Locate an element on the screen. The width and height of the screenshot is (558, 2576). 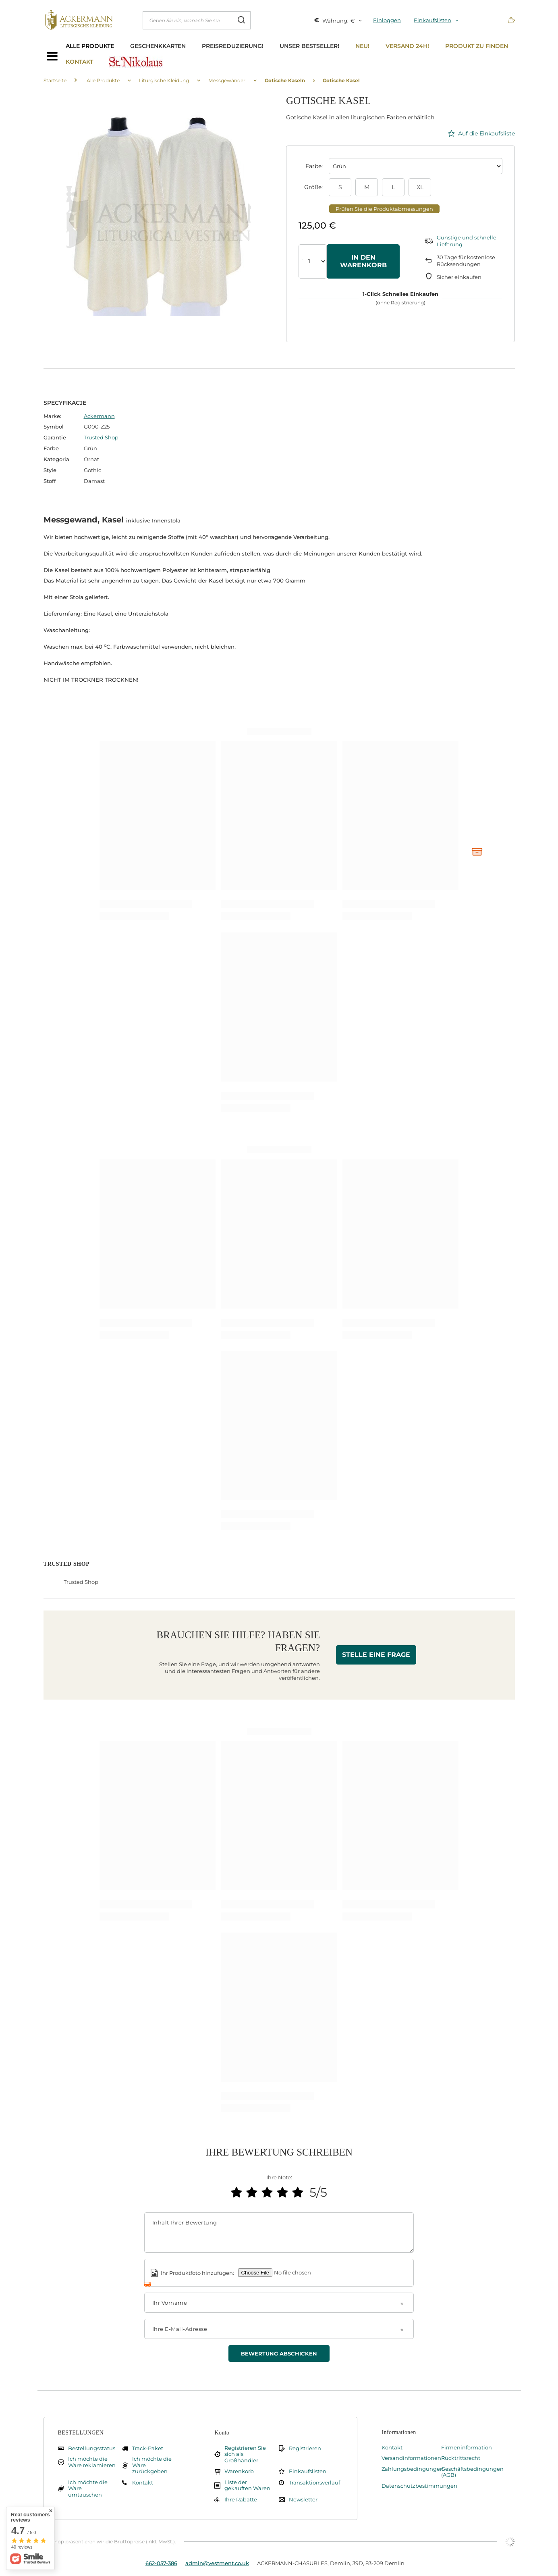
archive selected items is located at coordinates (477, 852).